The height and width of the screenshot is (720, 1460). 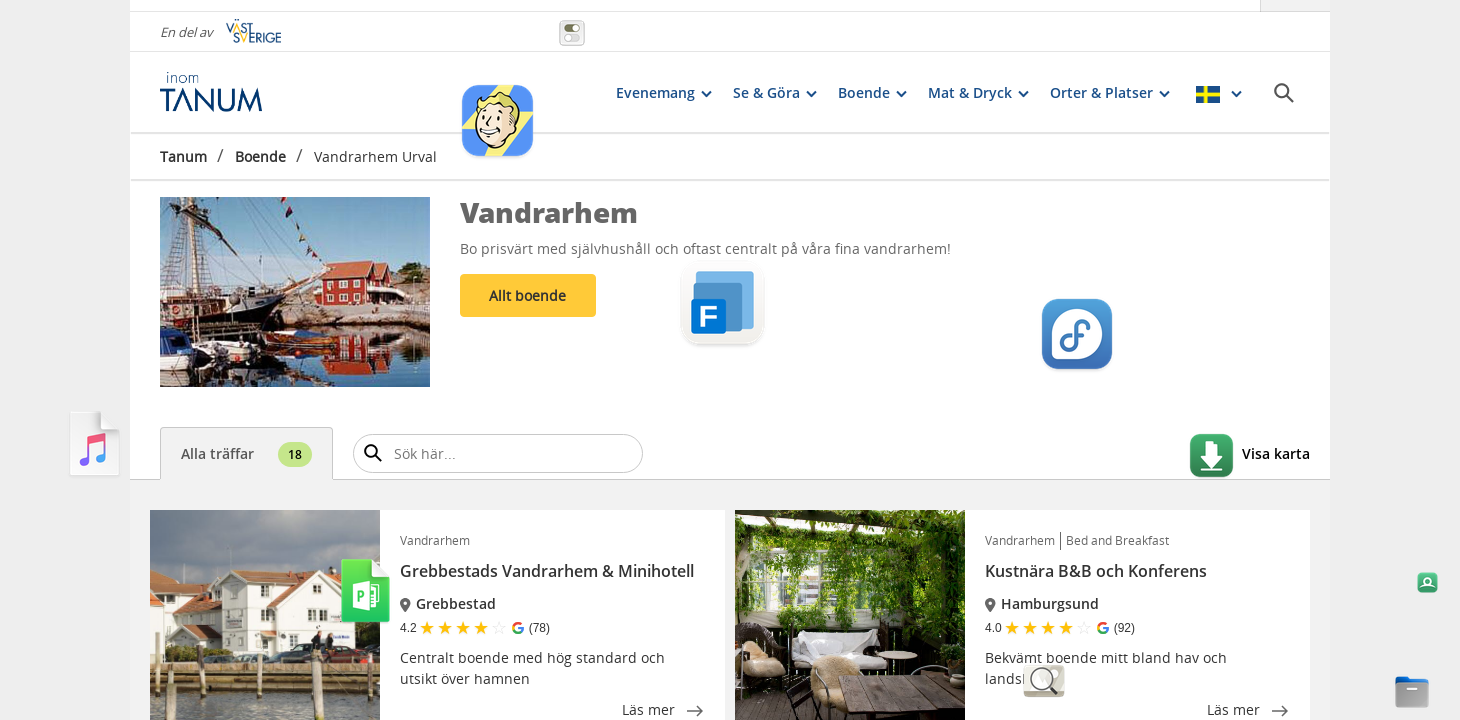 I want to click on open fluent reader app, so click(x=722, y=302).